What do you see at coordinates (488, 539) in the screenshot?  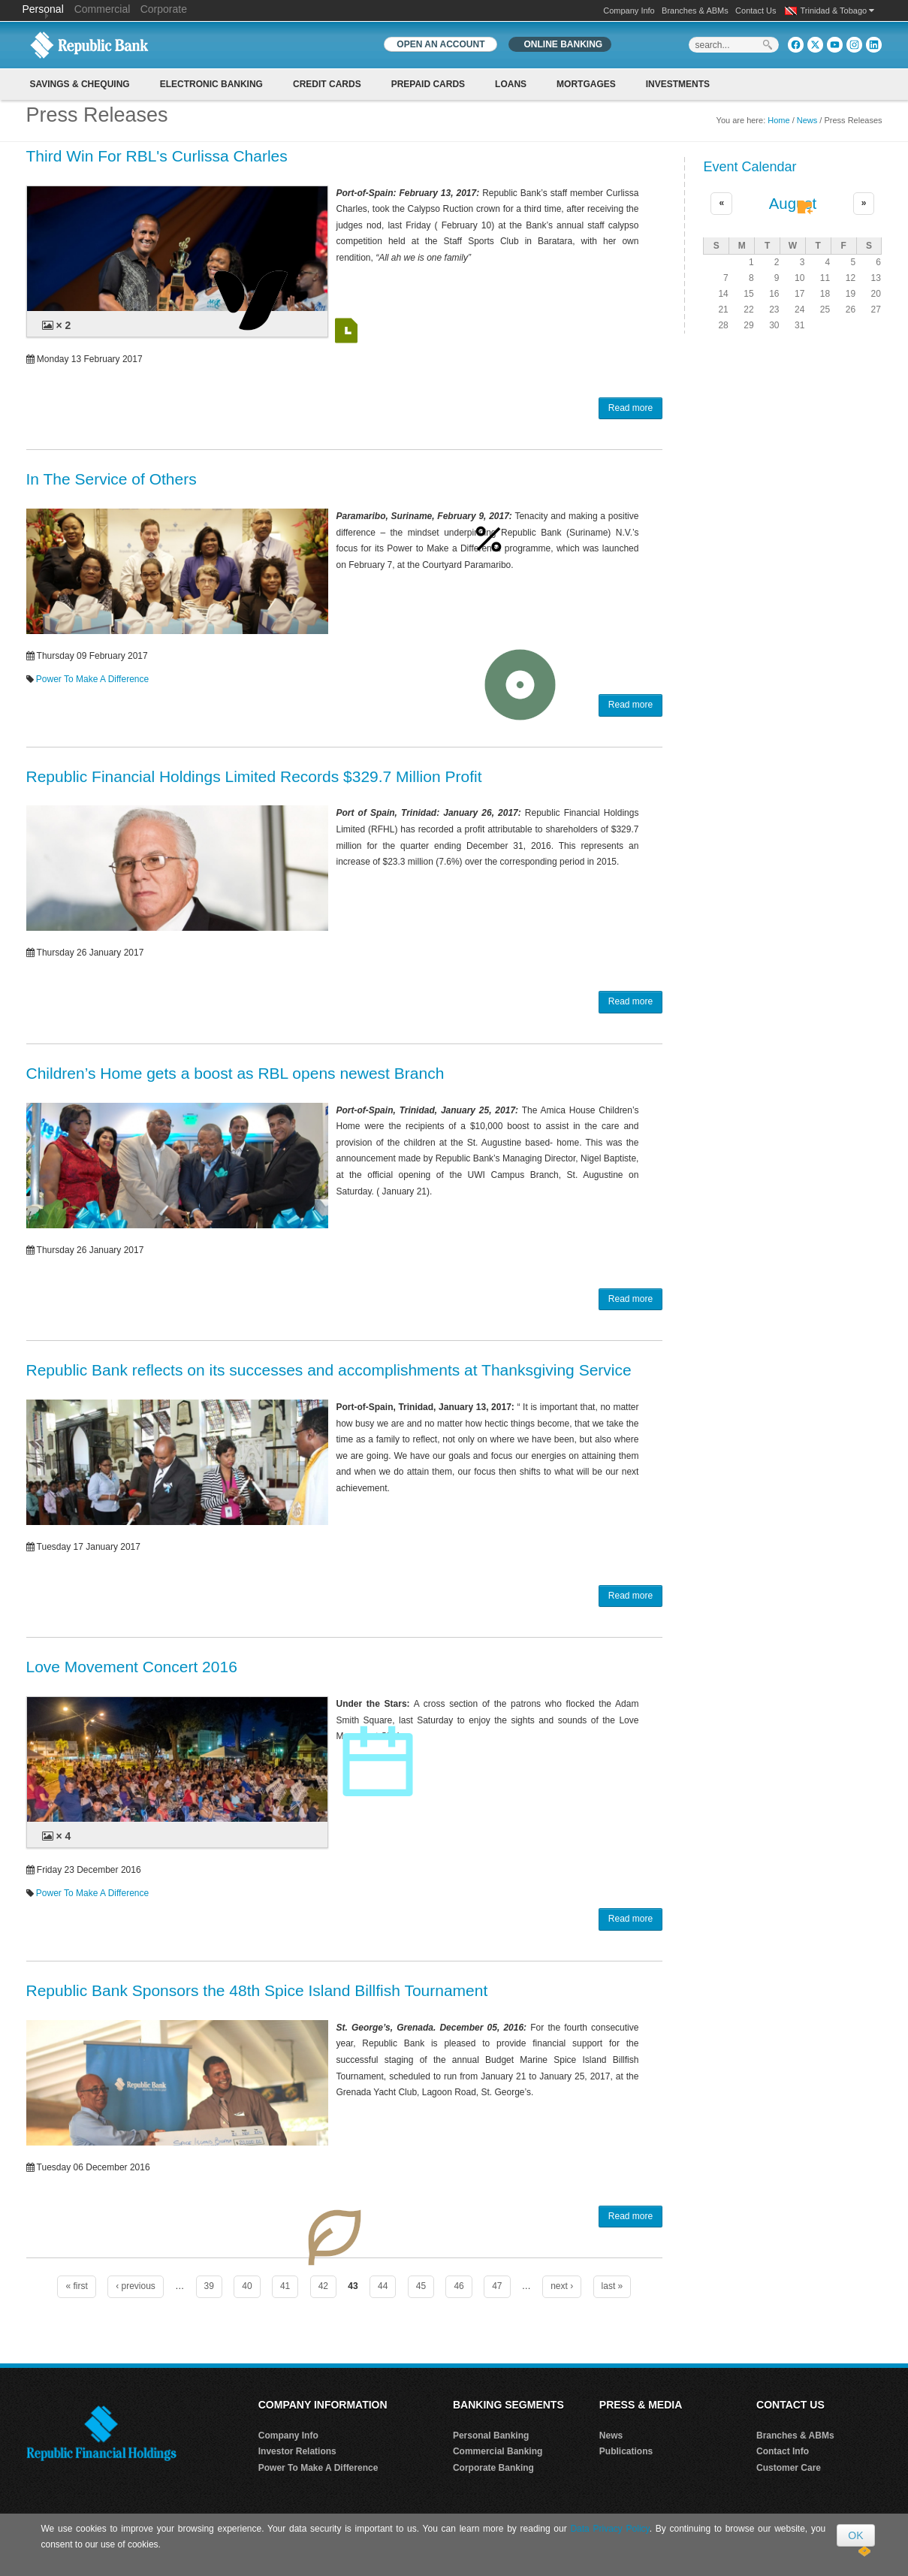 I see `view discount or promotional offer` at bounding box center [488, 539].